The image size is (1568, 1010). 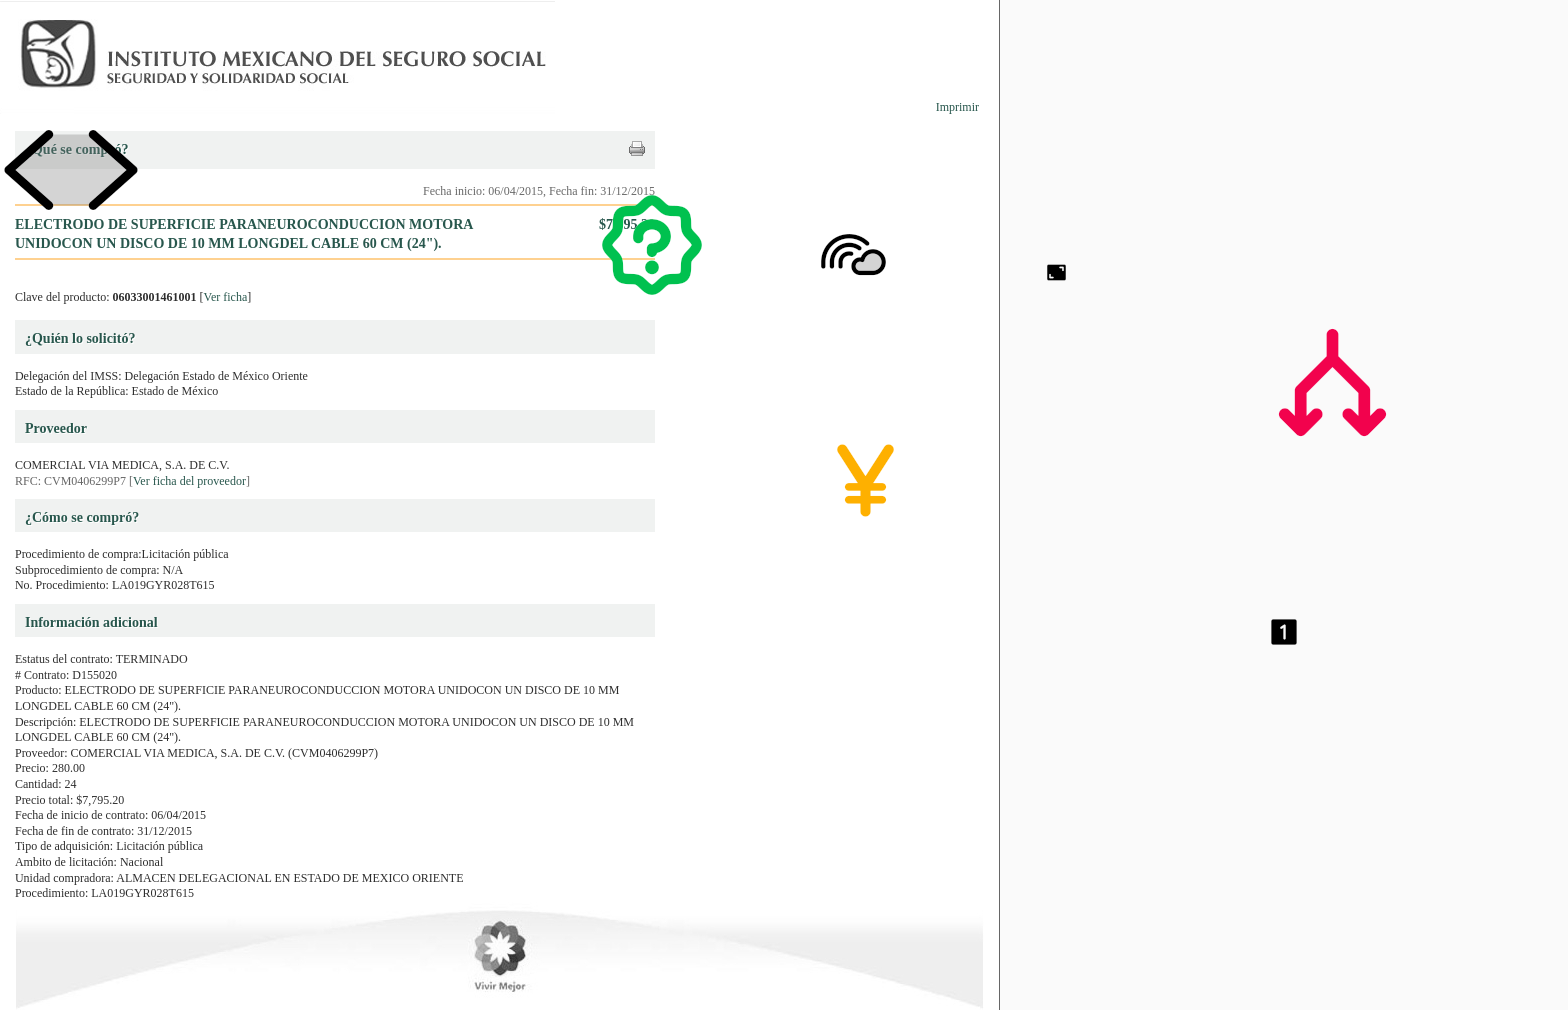 I want to click on access help or FAQ section, so click(x=652, y=245).